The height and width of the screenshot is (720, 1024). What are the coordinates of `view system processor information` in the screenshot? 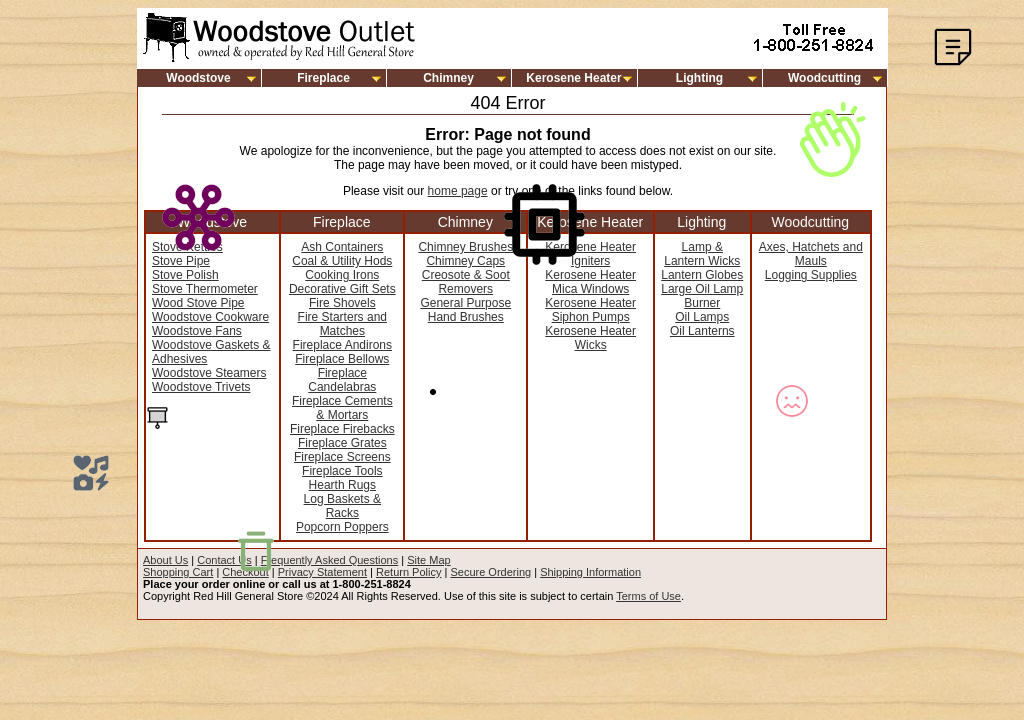 It's located at (544, 224).